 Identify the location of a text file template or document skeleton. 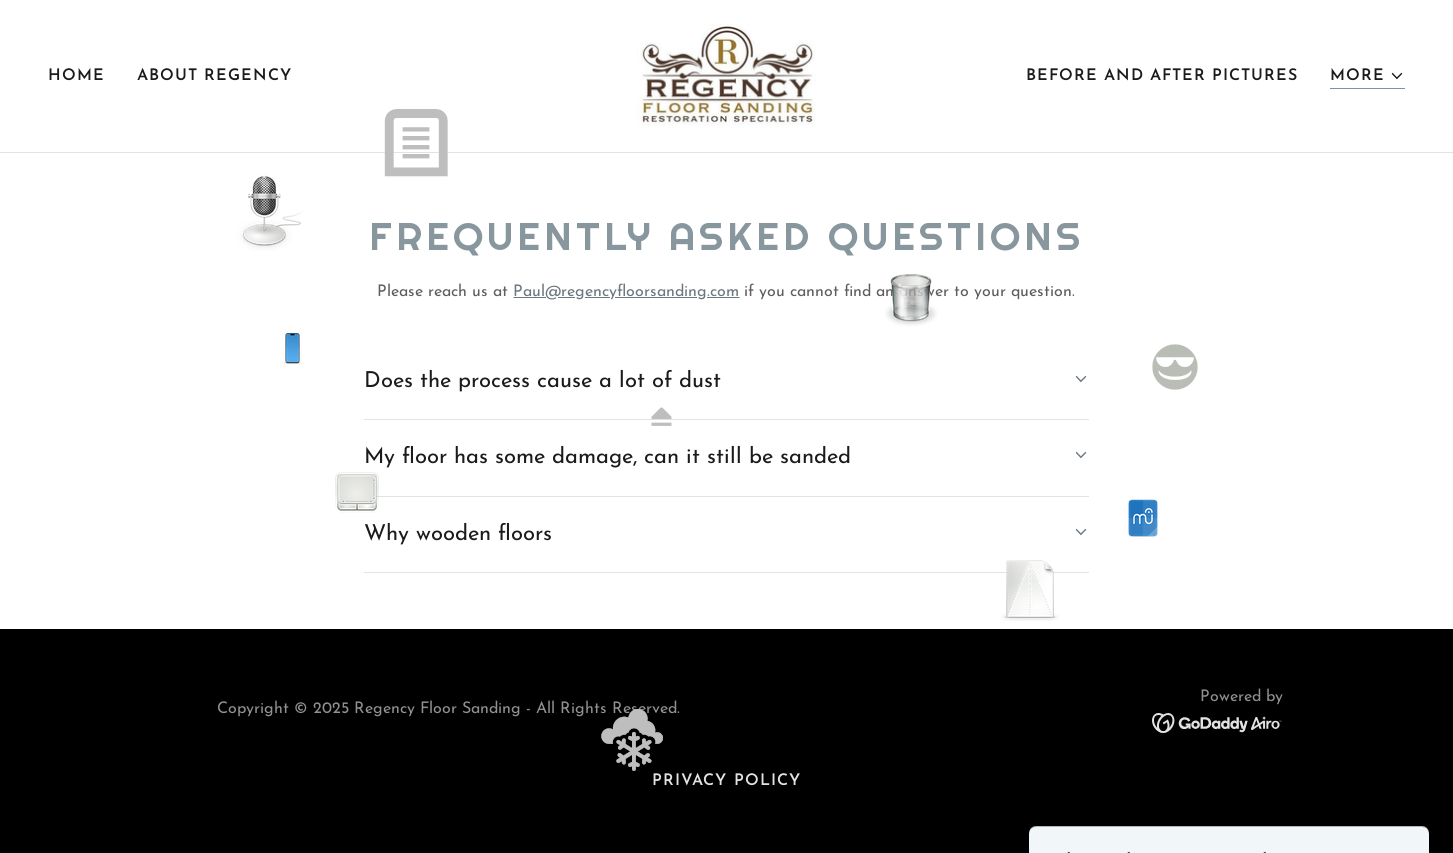
(1031, 589).